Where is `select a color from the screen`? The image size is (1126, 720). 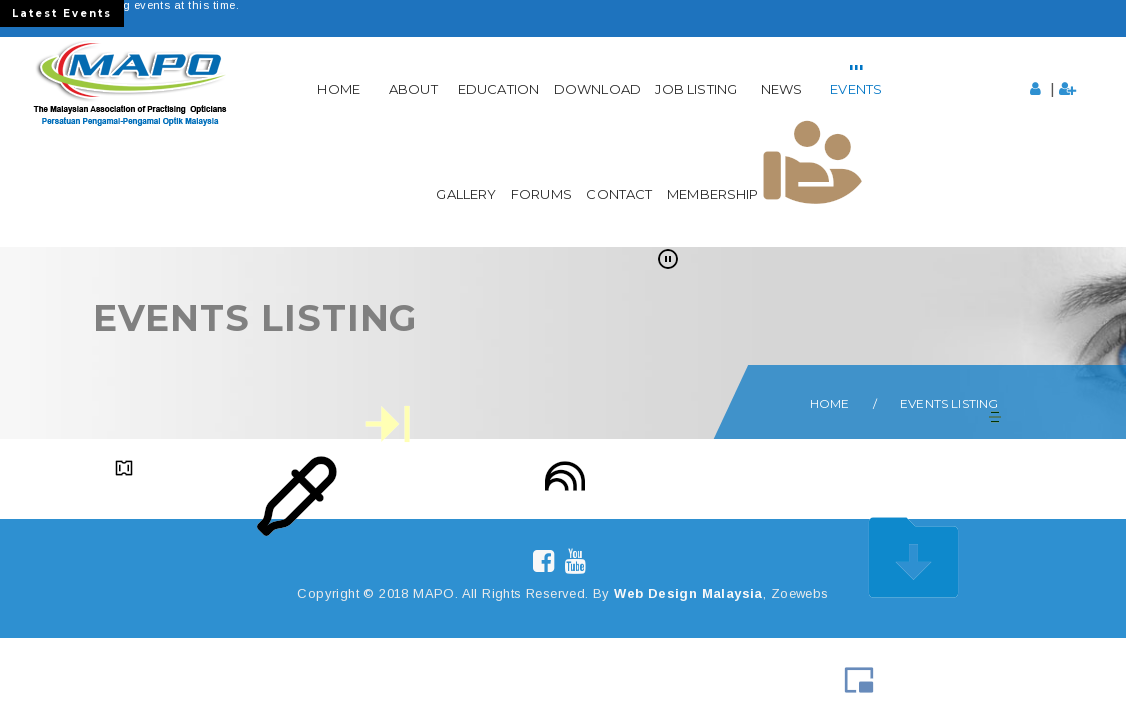 select a color from the screen is located at coordinates (296, 496).